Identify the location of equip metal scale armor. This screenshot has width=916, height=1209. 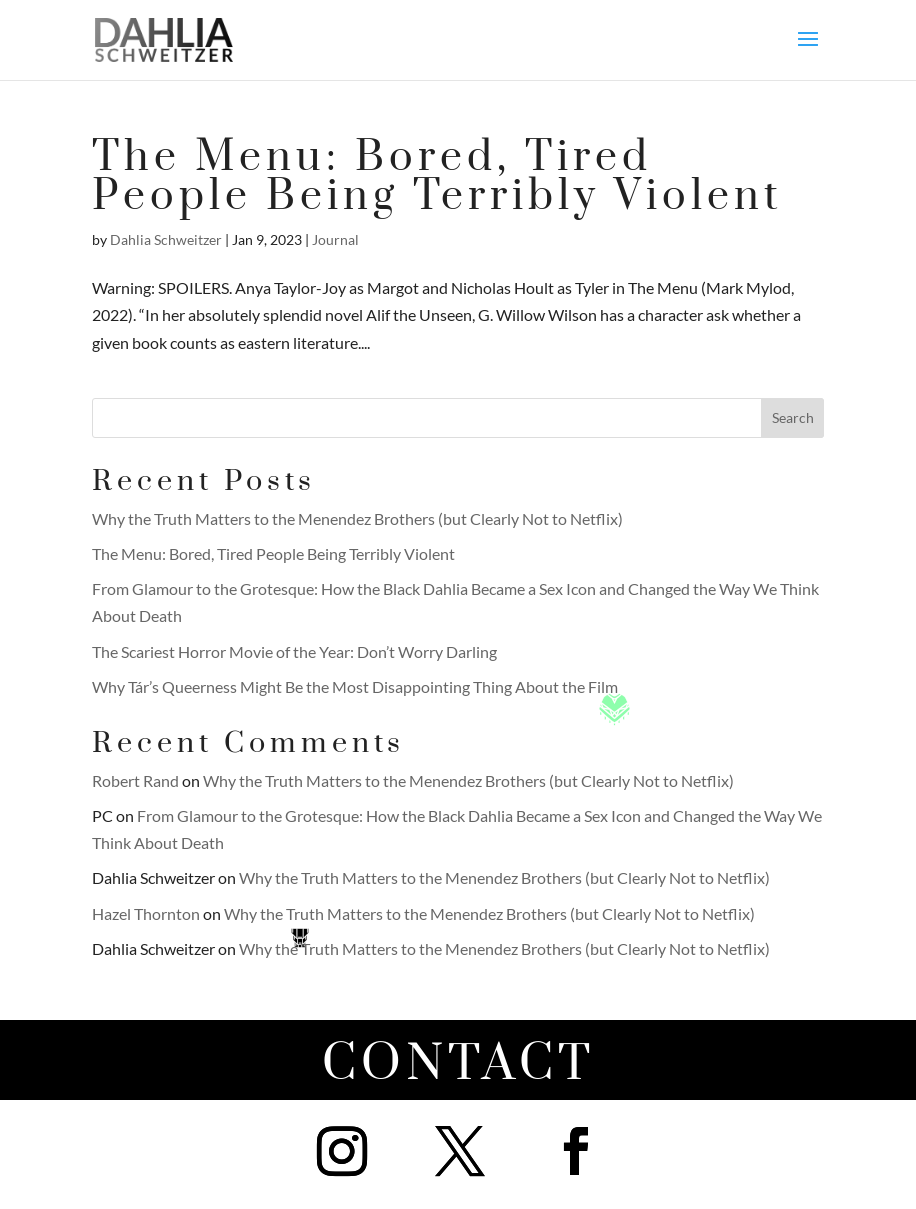
(300, 938).